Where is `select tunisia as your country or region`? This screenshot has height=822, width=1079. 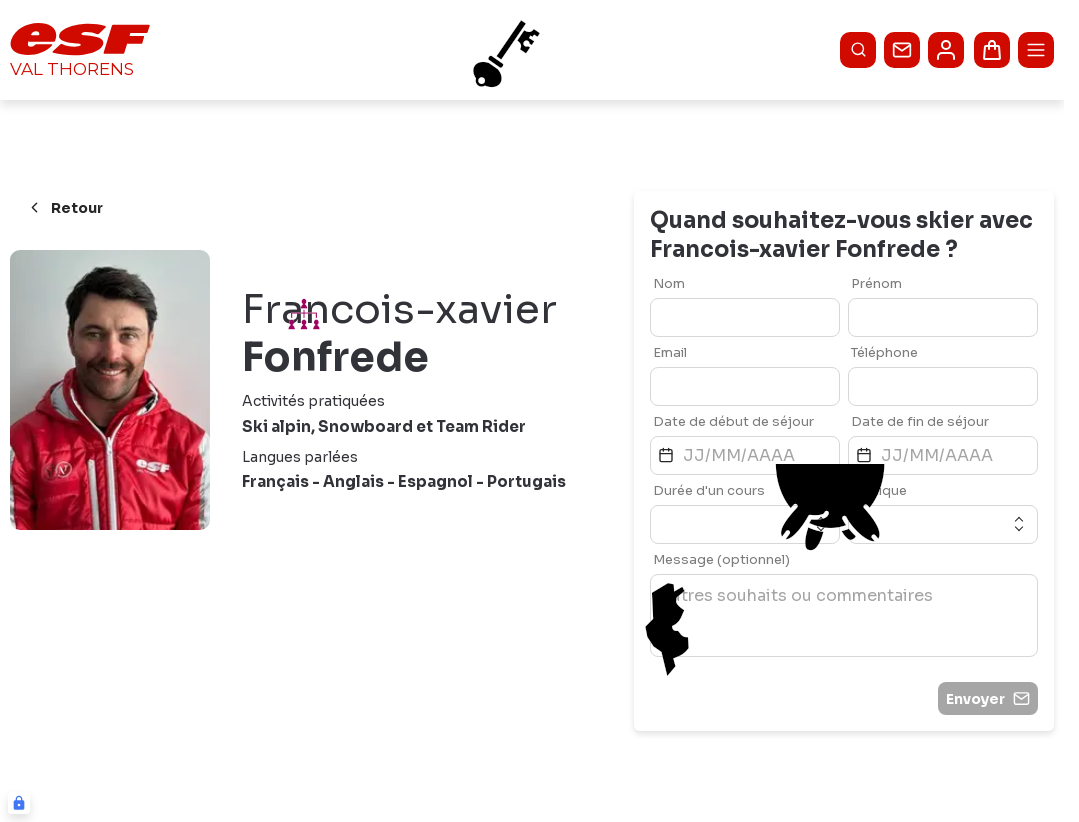
select tunisia as your country or region is located at coordinates (670, 628).